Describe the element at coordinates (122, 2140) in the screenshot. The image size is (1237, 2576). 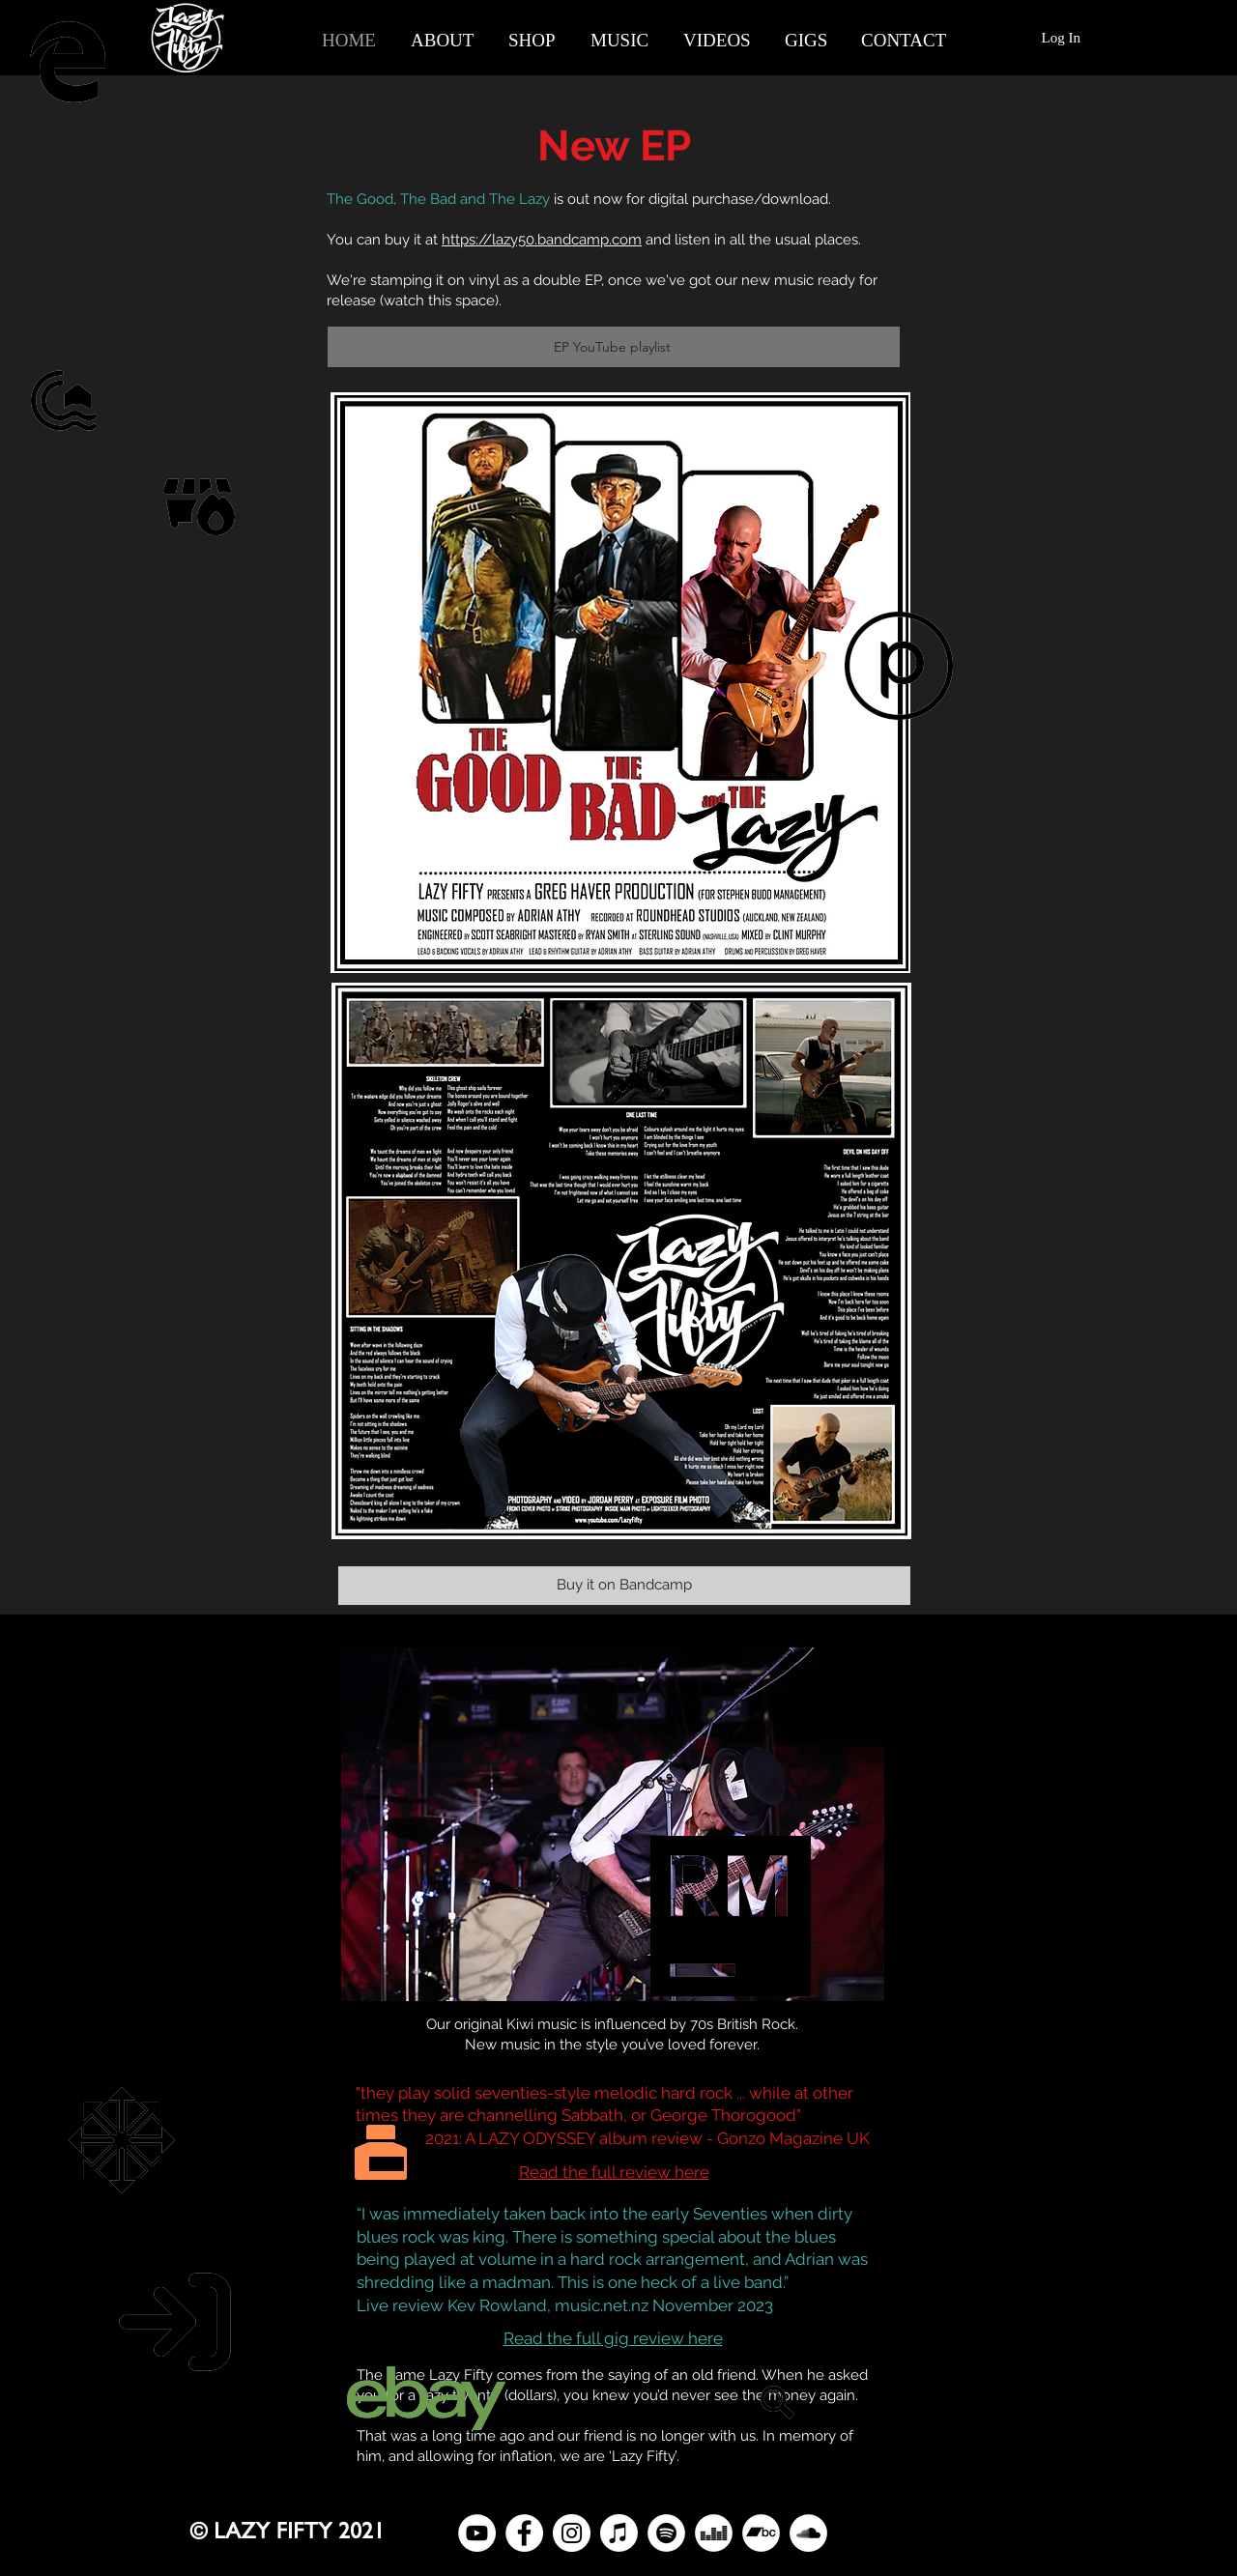
I see `centos linux distribution logo` at that location.